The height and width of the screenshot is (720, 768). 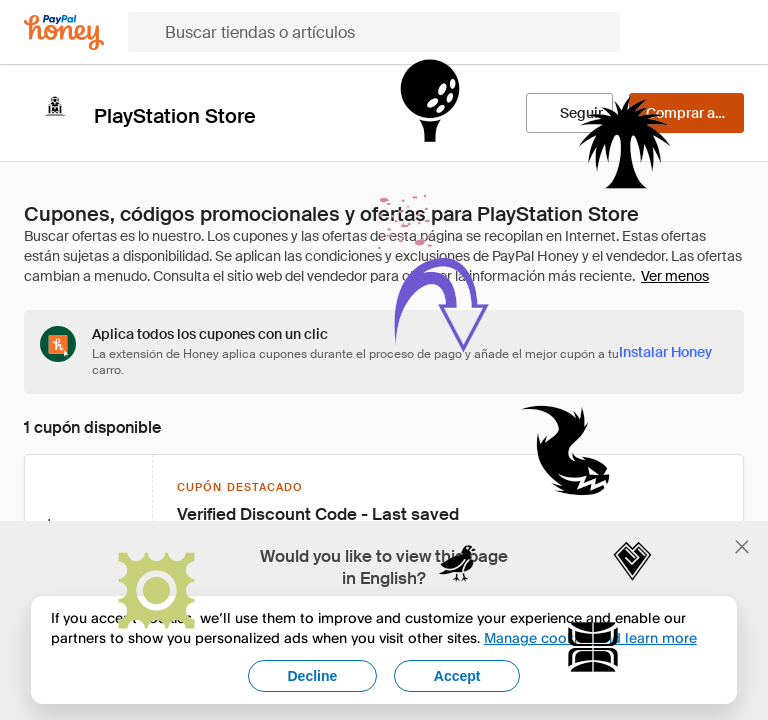 I want to click on select a path or route tile in a game, so click(x=405, y=222).